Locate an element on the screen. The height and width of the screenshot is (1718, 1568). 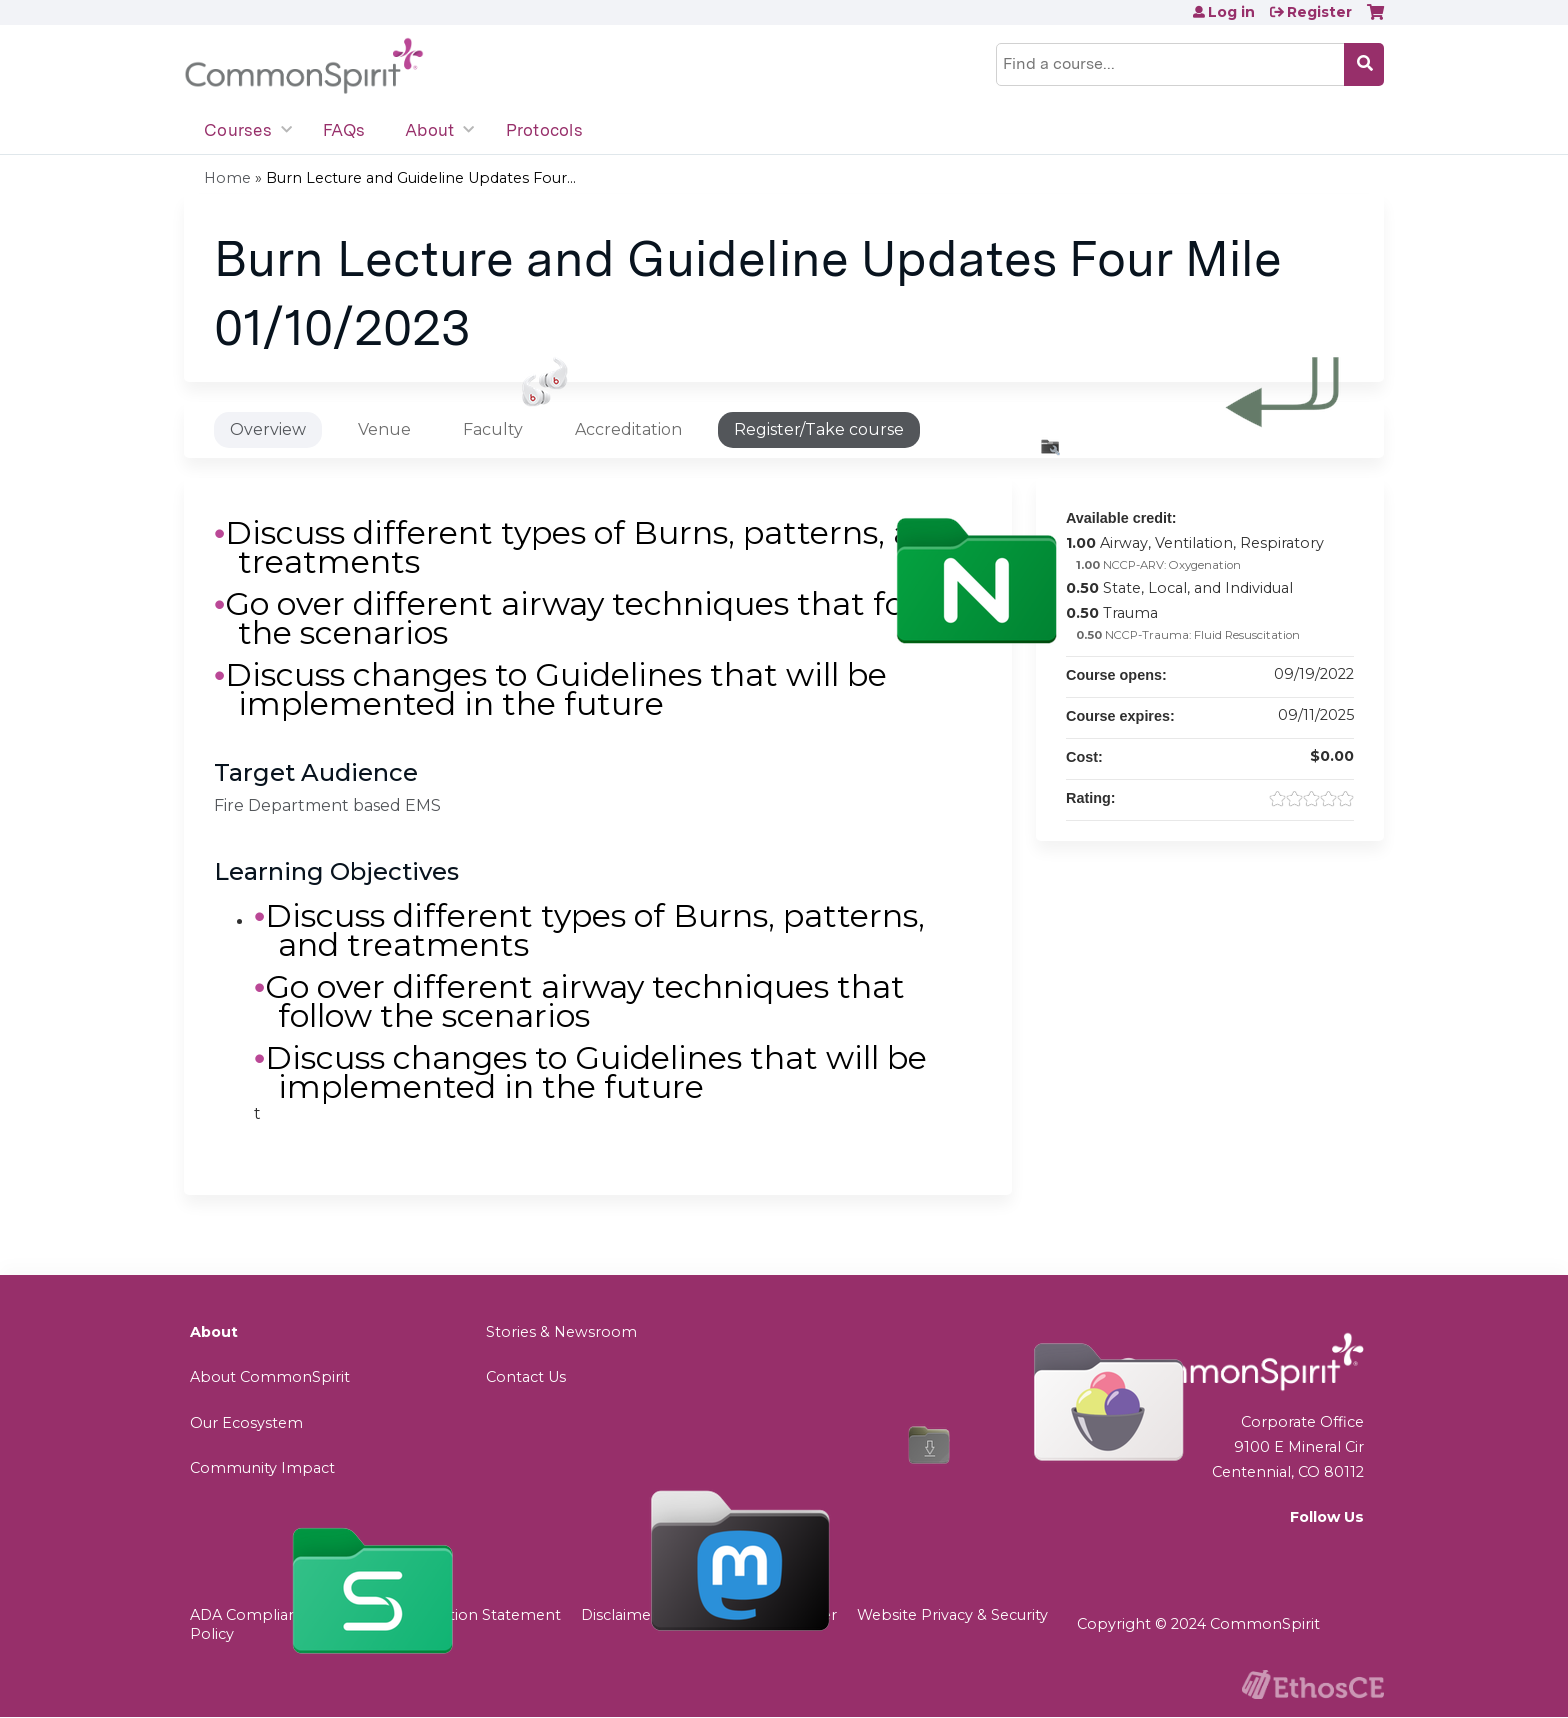
open resource hacker project folder is located at coordinates (1050, 447).